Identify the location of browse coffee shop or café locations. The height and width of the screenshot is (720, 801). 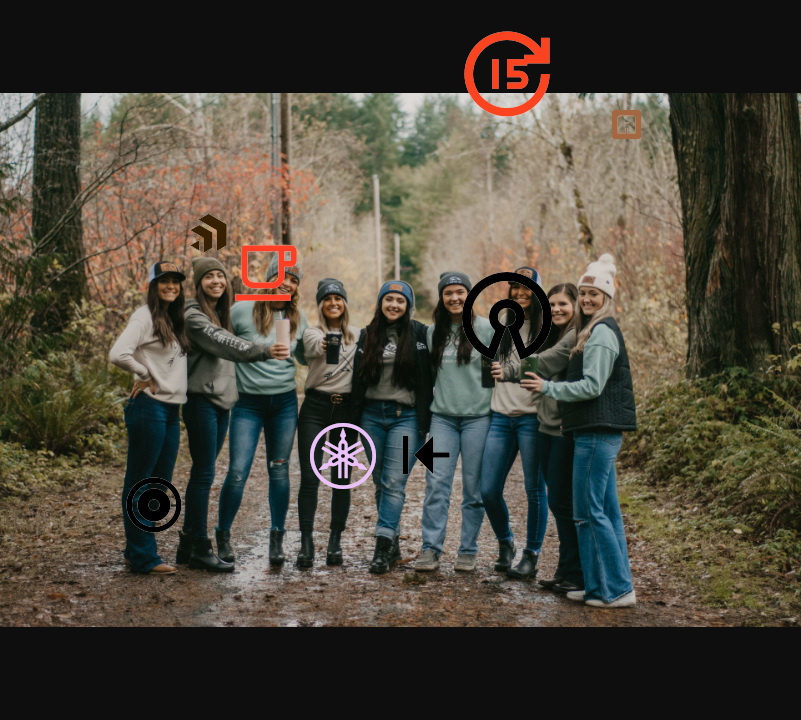
(266, 273).